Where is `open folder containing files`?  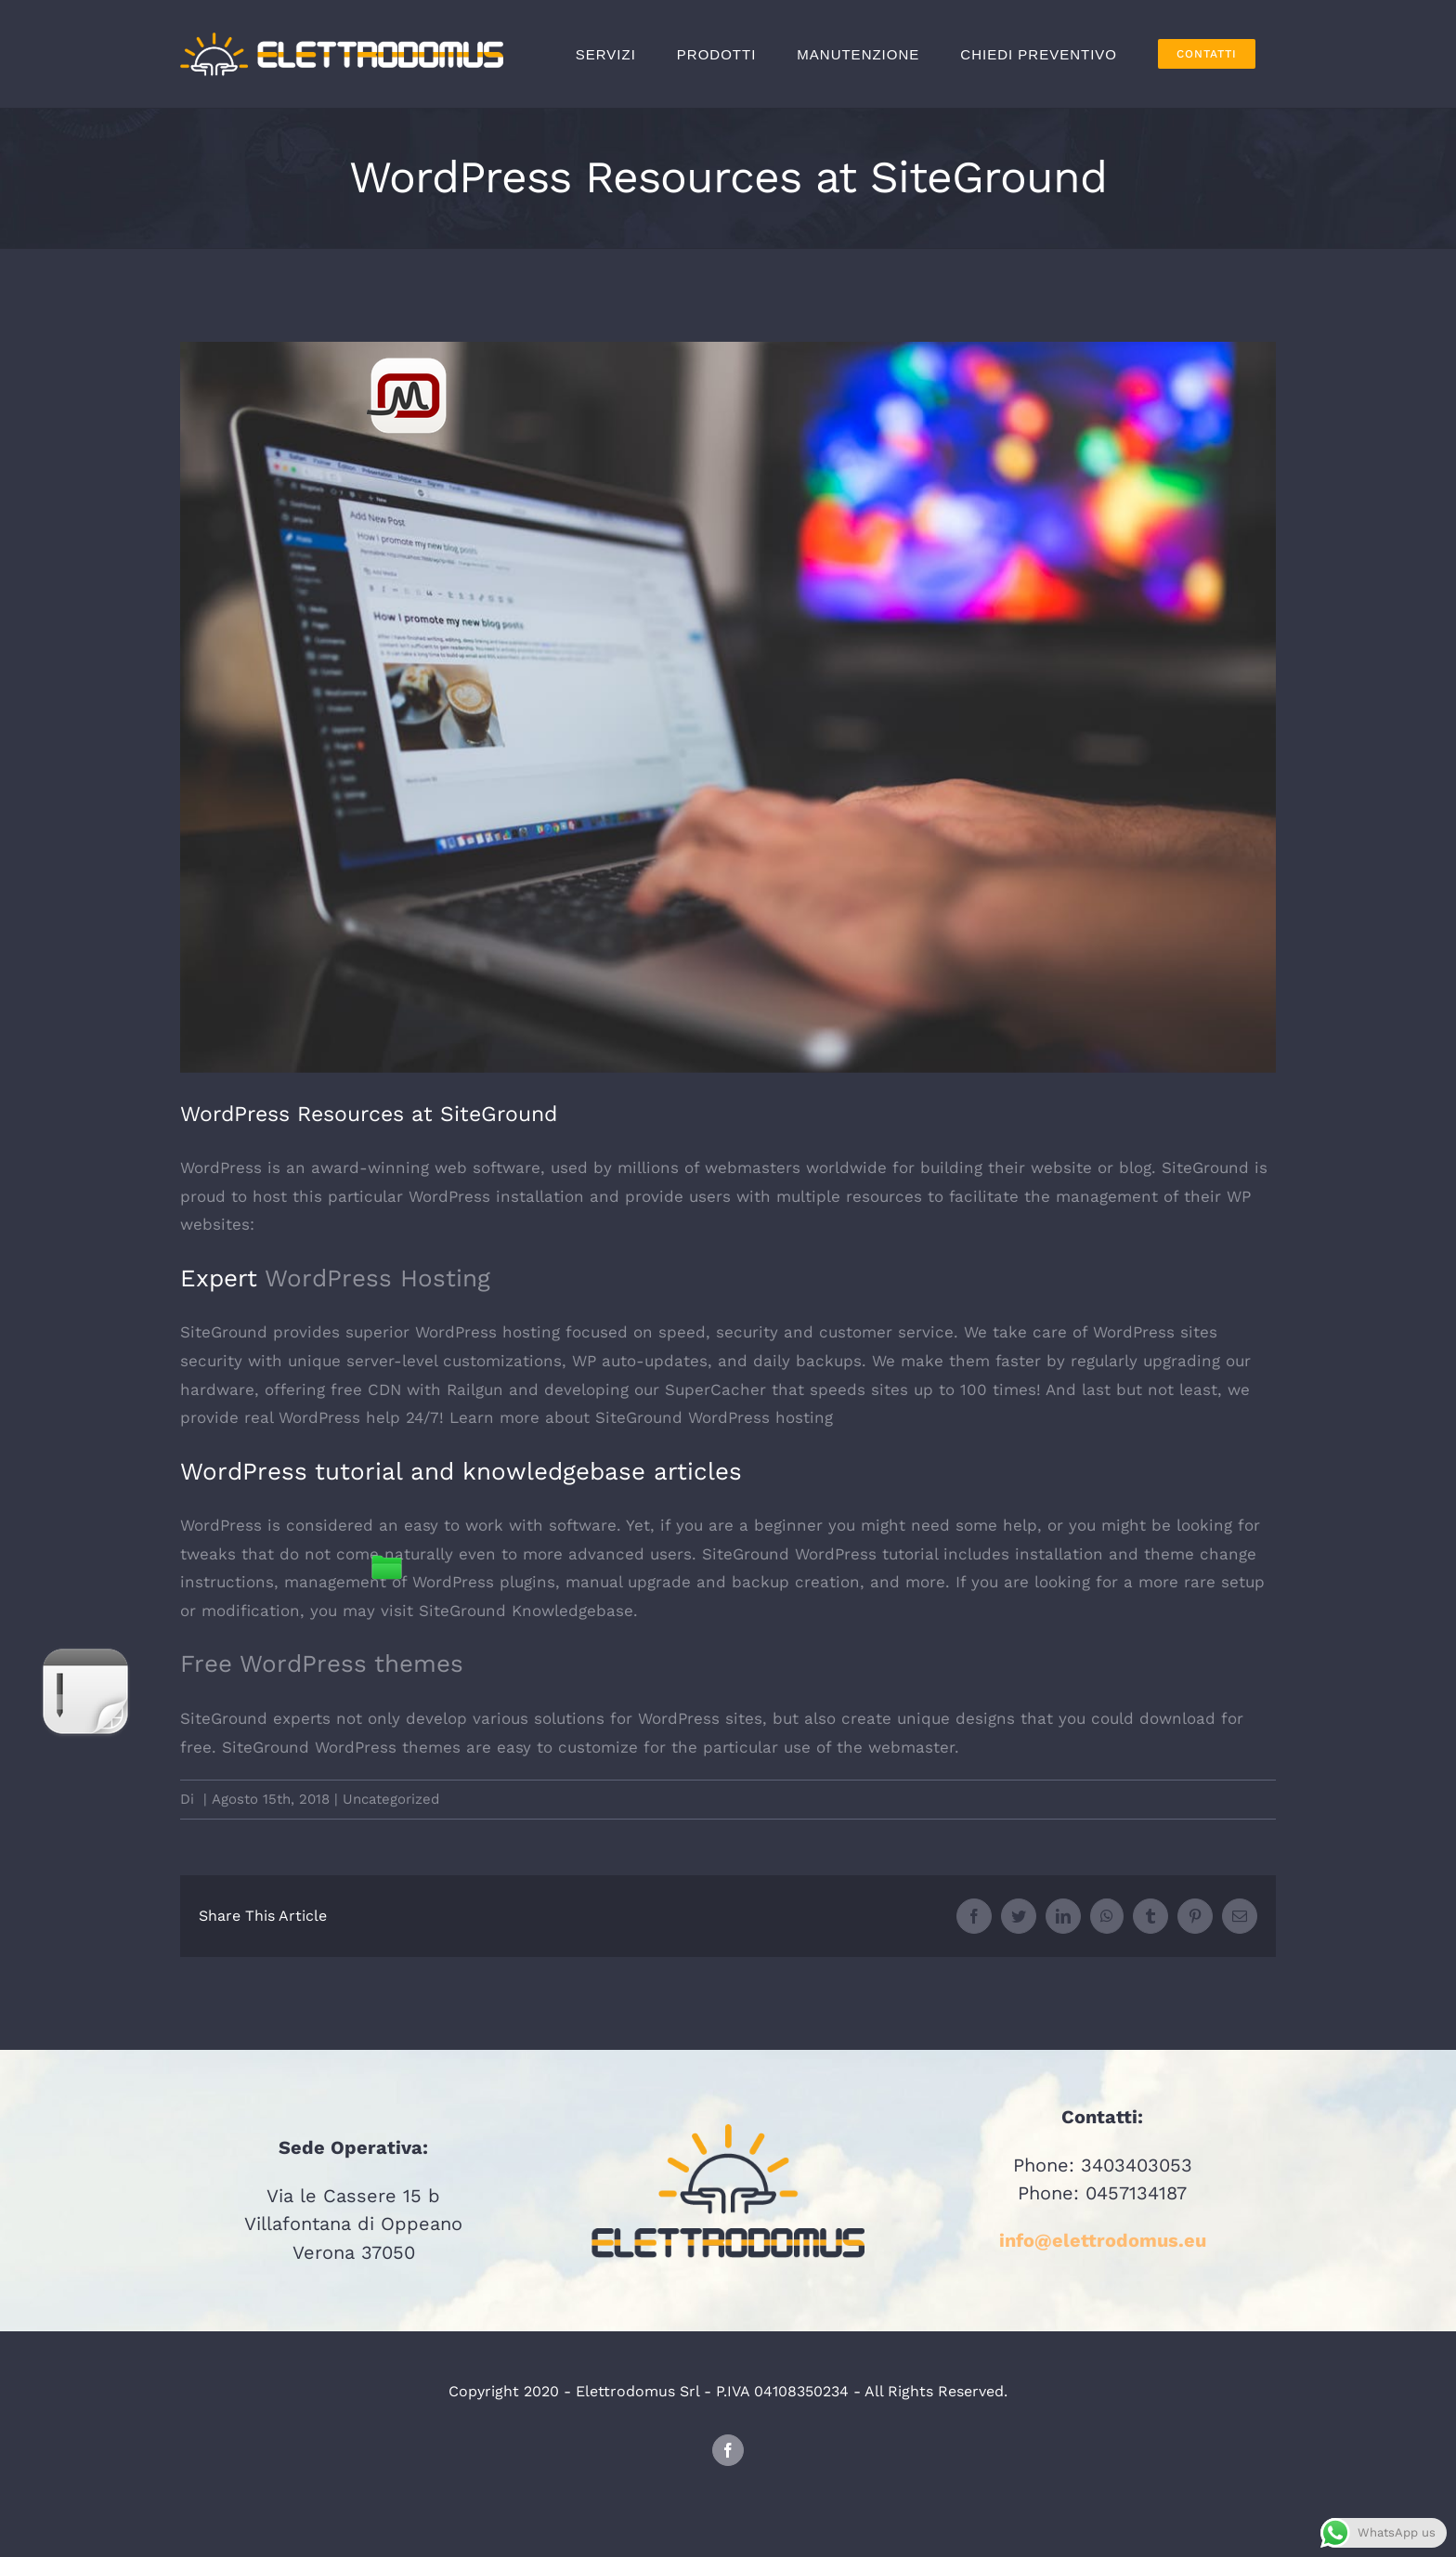
open folder containing files is located at coordinates (386, 1567).